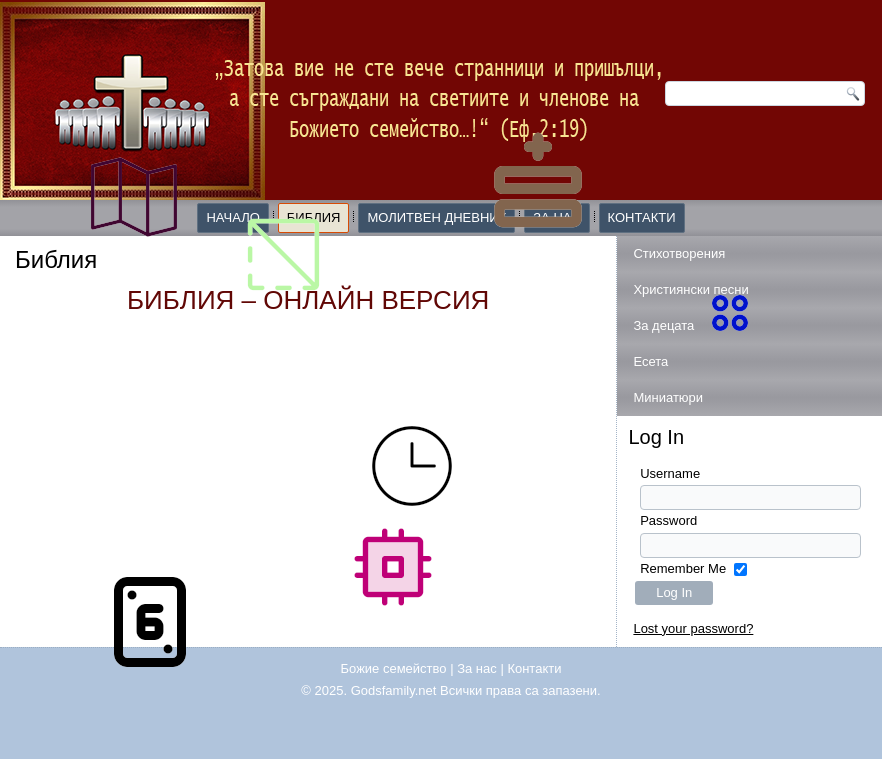 This screenshot has width=882, height=759. Describe the element at coordinates (393, 567) in the screenshot. I see `view processor or system performance` at that location.